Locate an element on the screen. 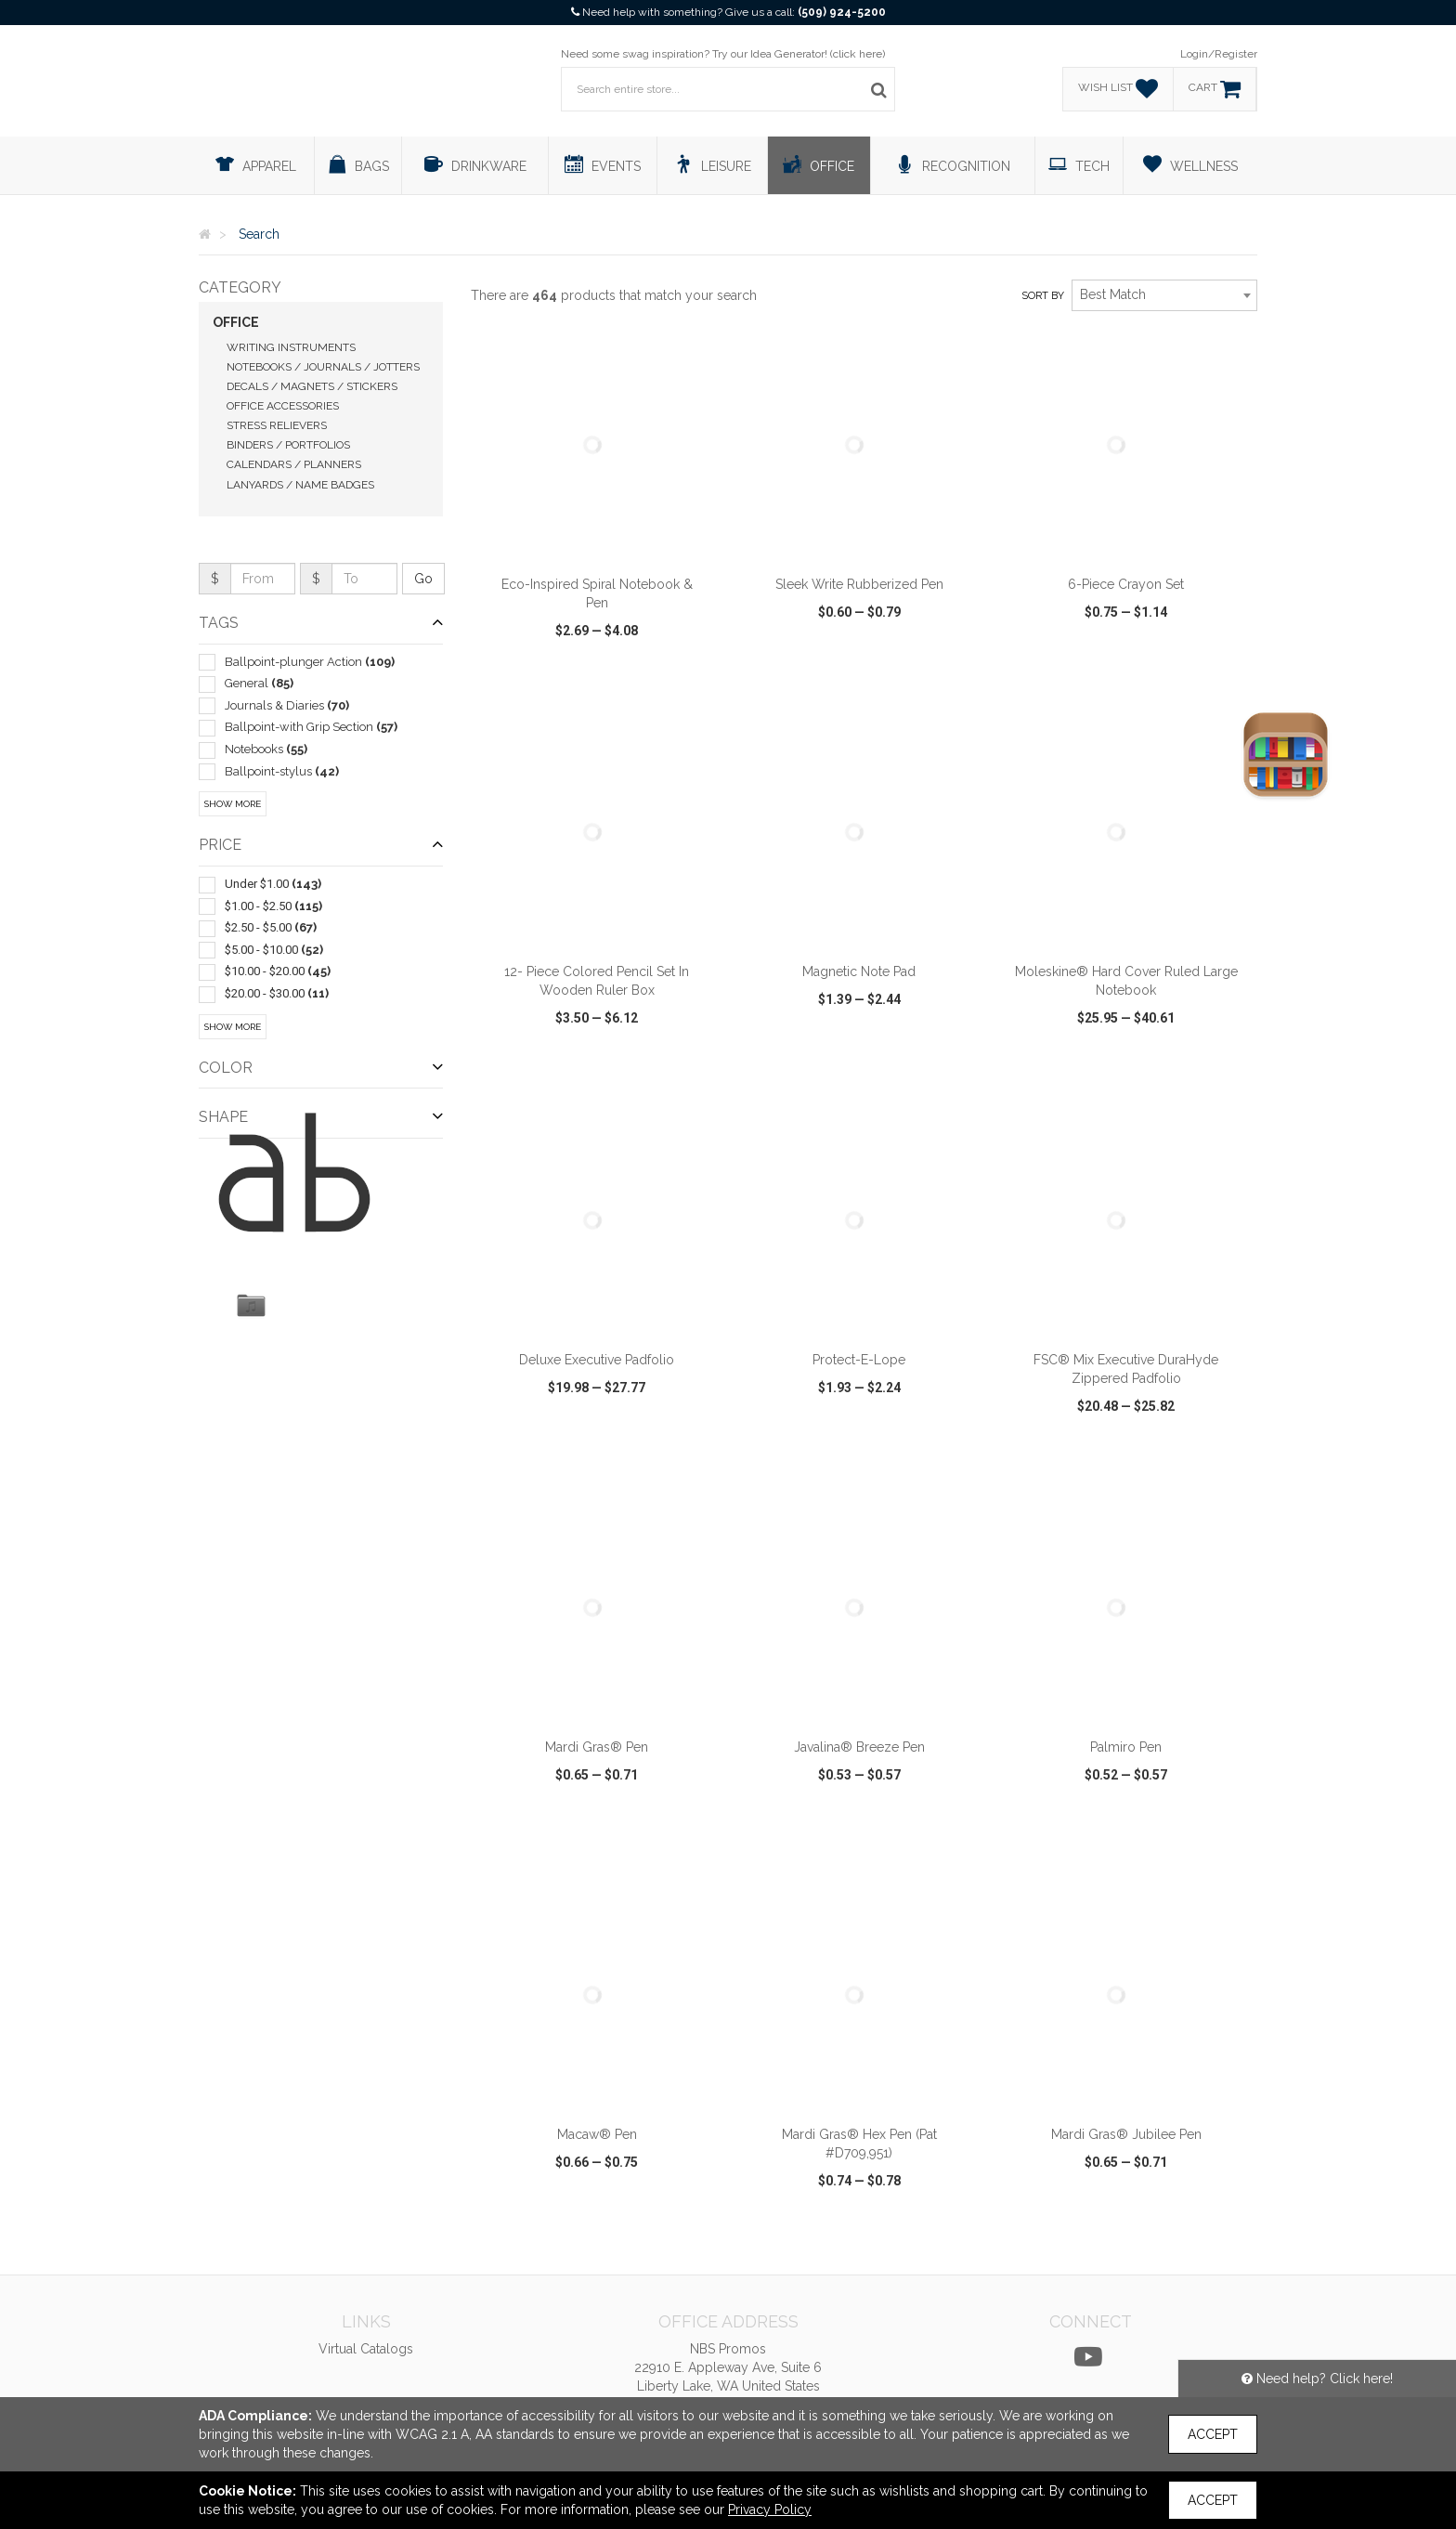  open read it later app to view saved articles is located at coordinates (1285, 754).